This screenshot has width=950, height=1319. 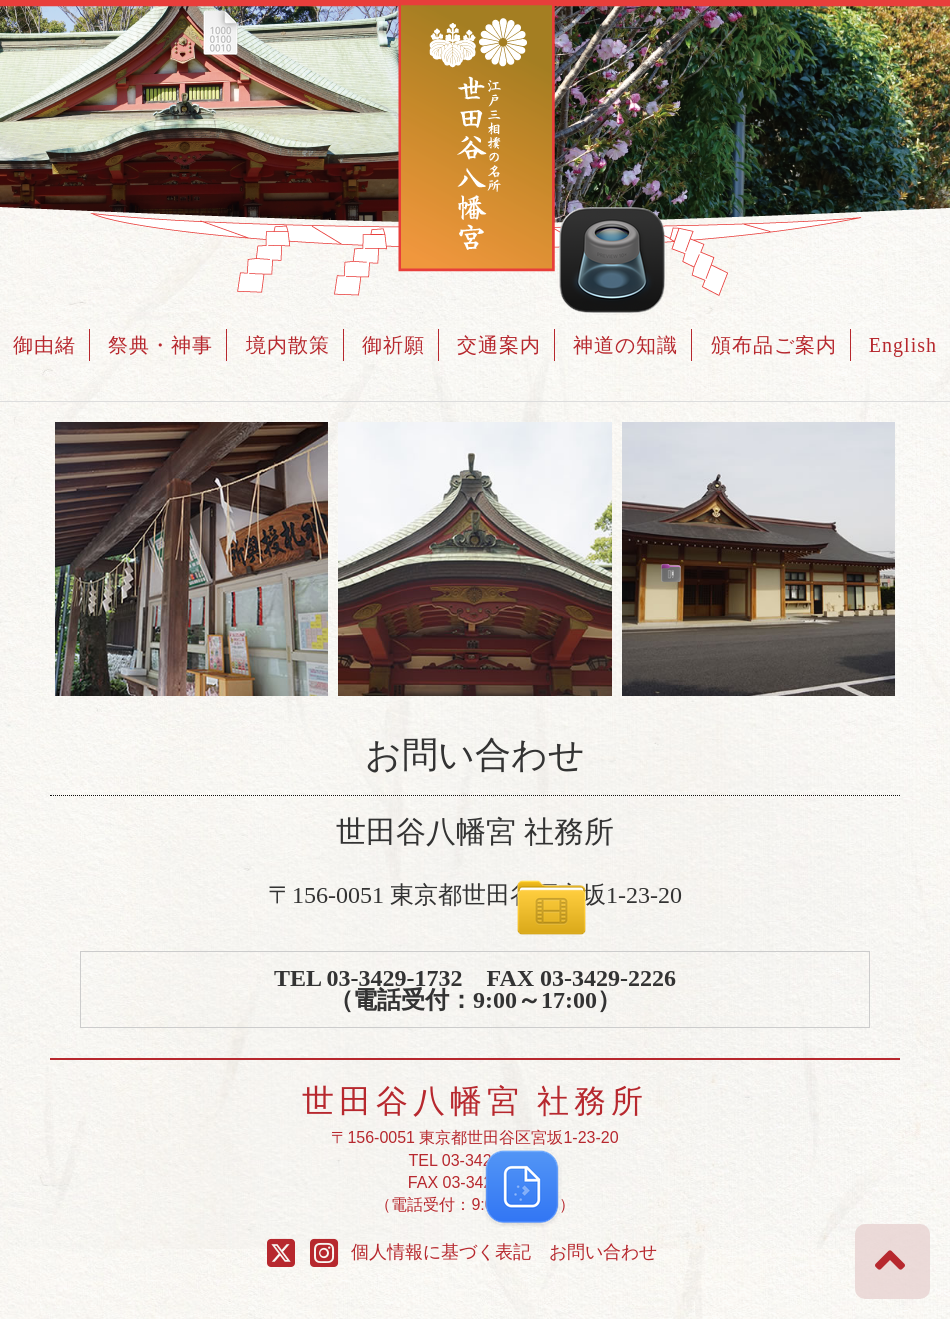 What do you see at coordinates (612, 260) in the screenshot?
I see `open Preview app to view images and PDFs` at bounding box center [612, 260].